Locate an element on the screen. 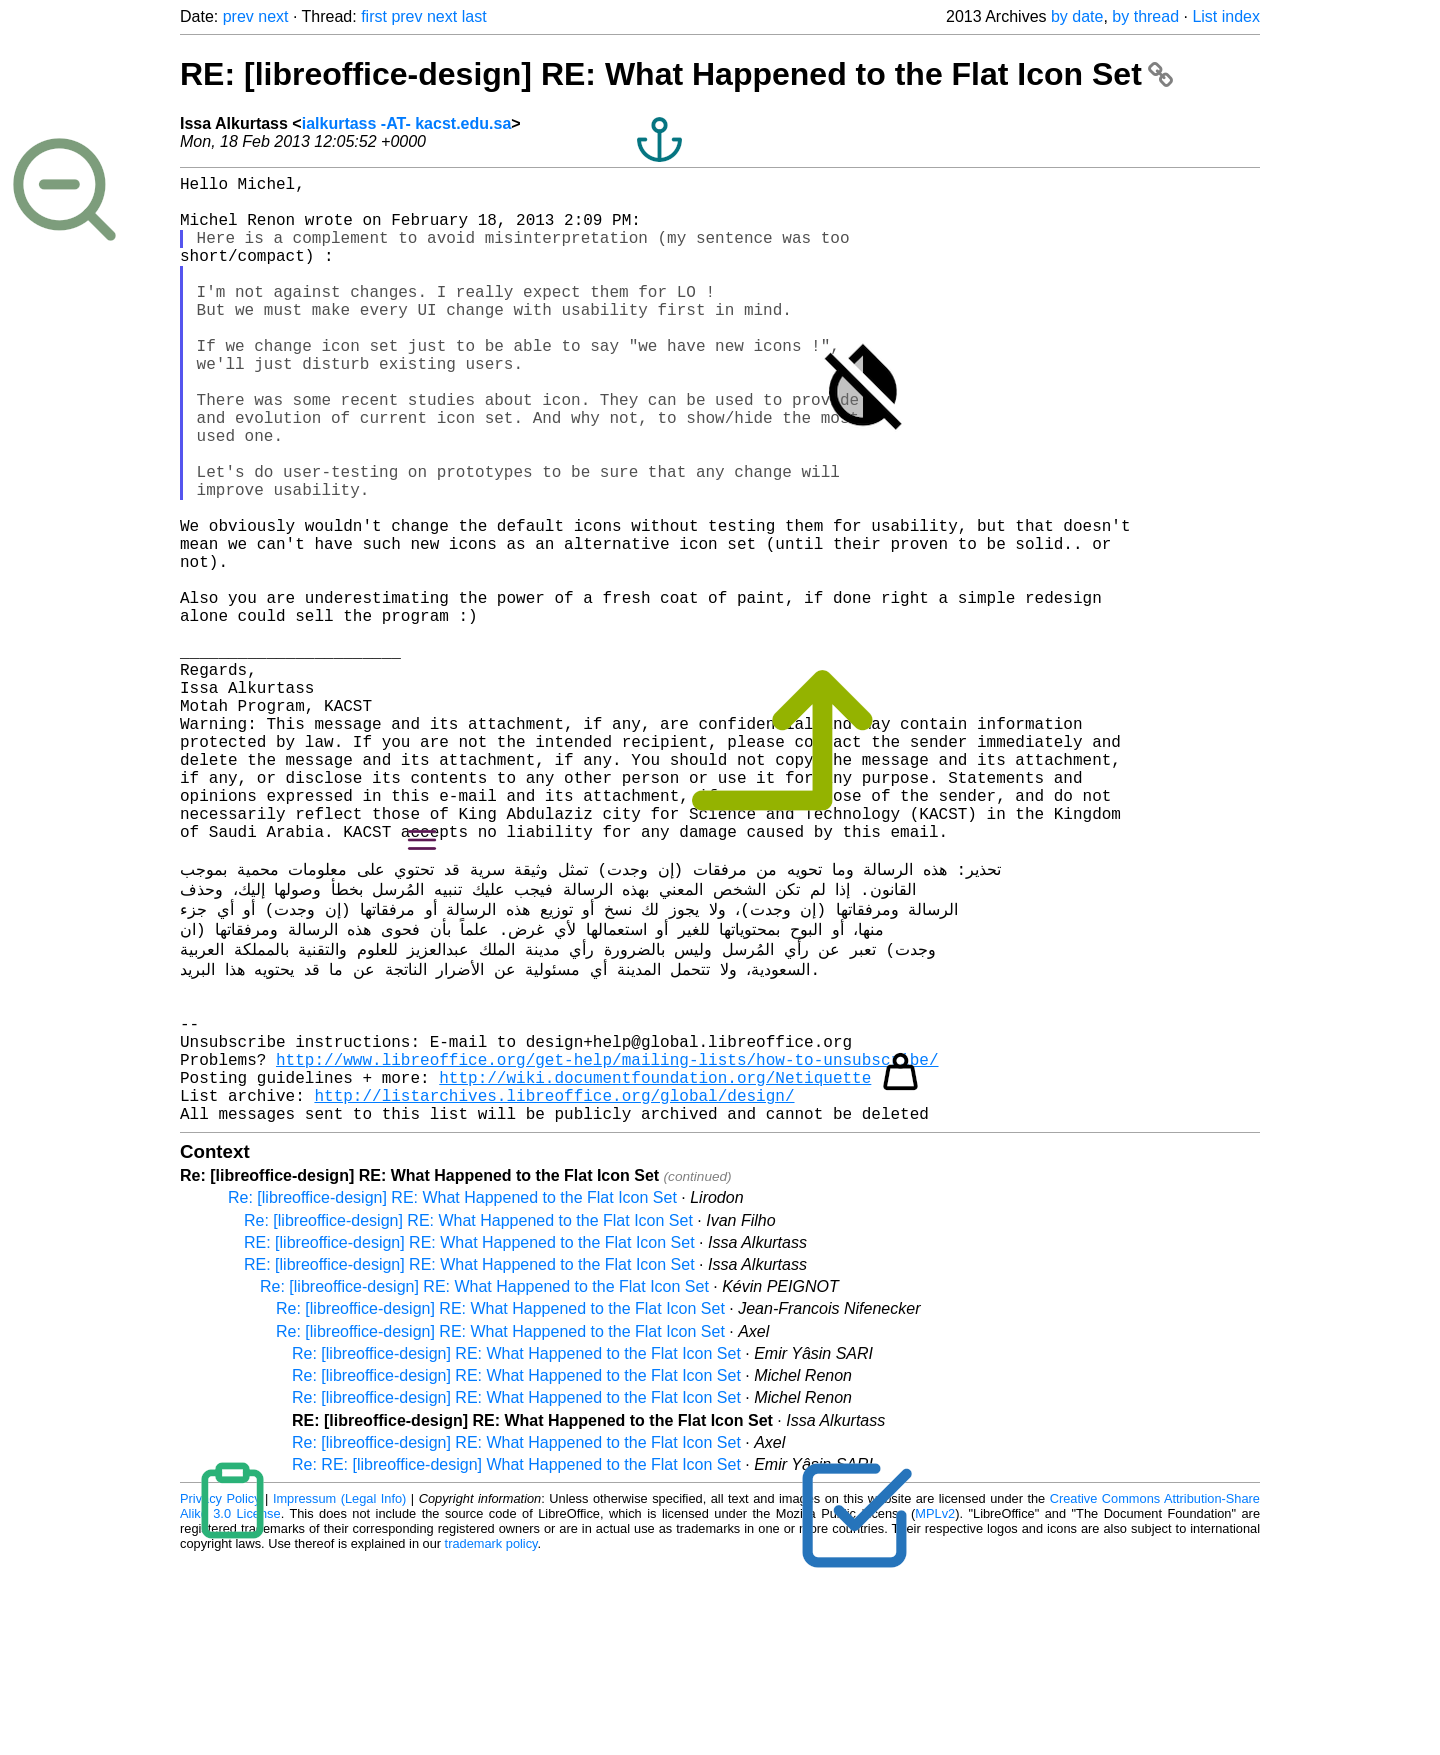 The height and width of the screenshot is (1755, 1440). open navigation menu is located at coordinates (422, 840).